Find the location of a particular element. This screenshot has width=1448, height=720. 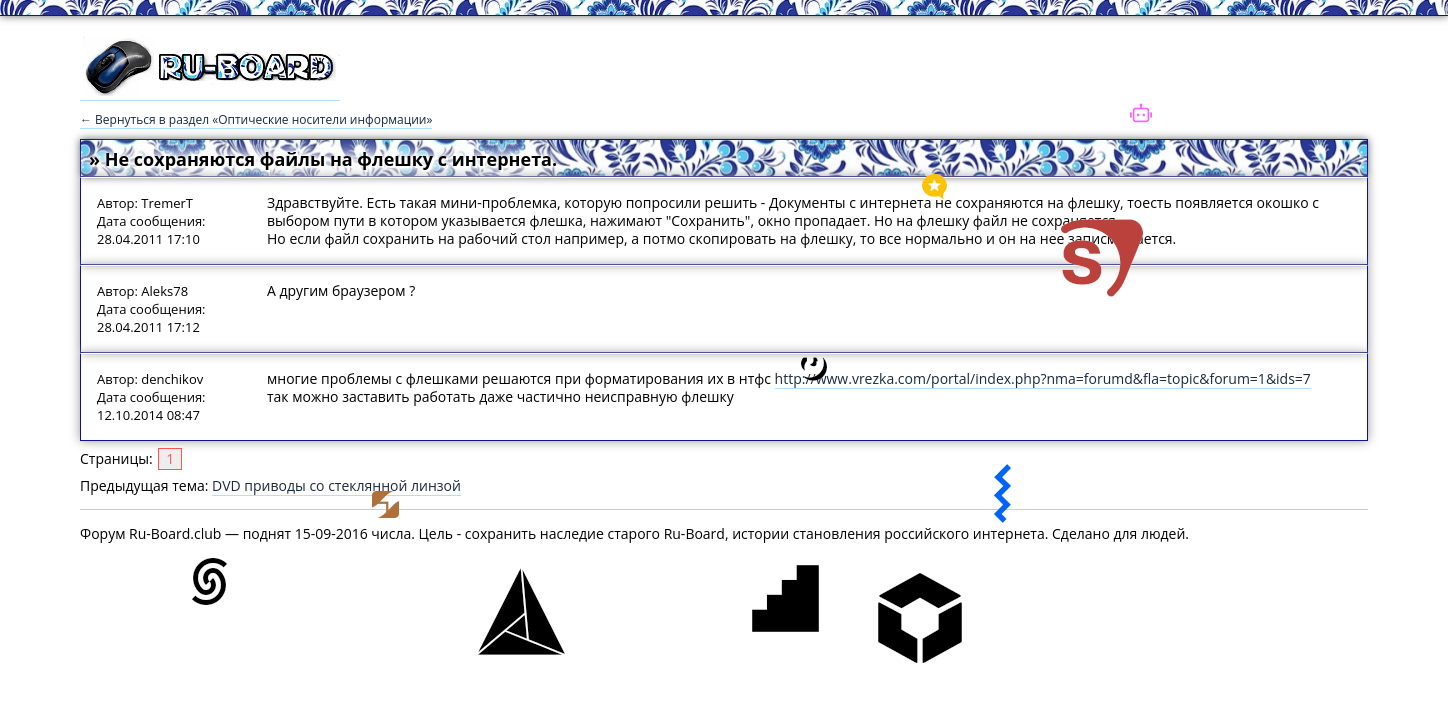

open the Micro.blog app is located at coordinates (934, 186).